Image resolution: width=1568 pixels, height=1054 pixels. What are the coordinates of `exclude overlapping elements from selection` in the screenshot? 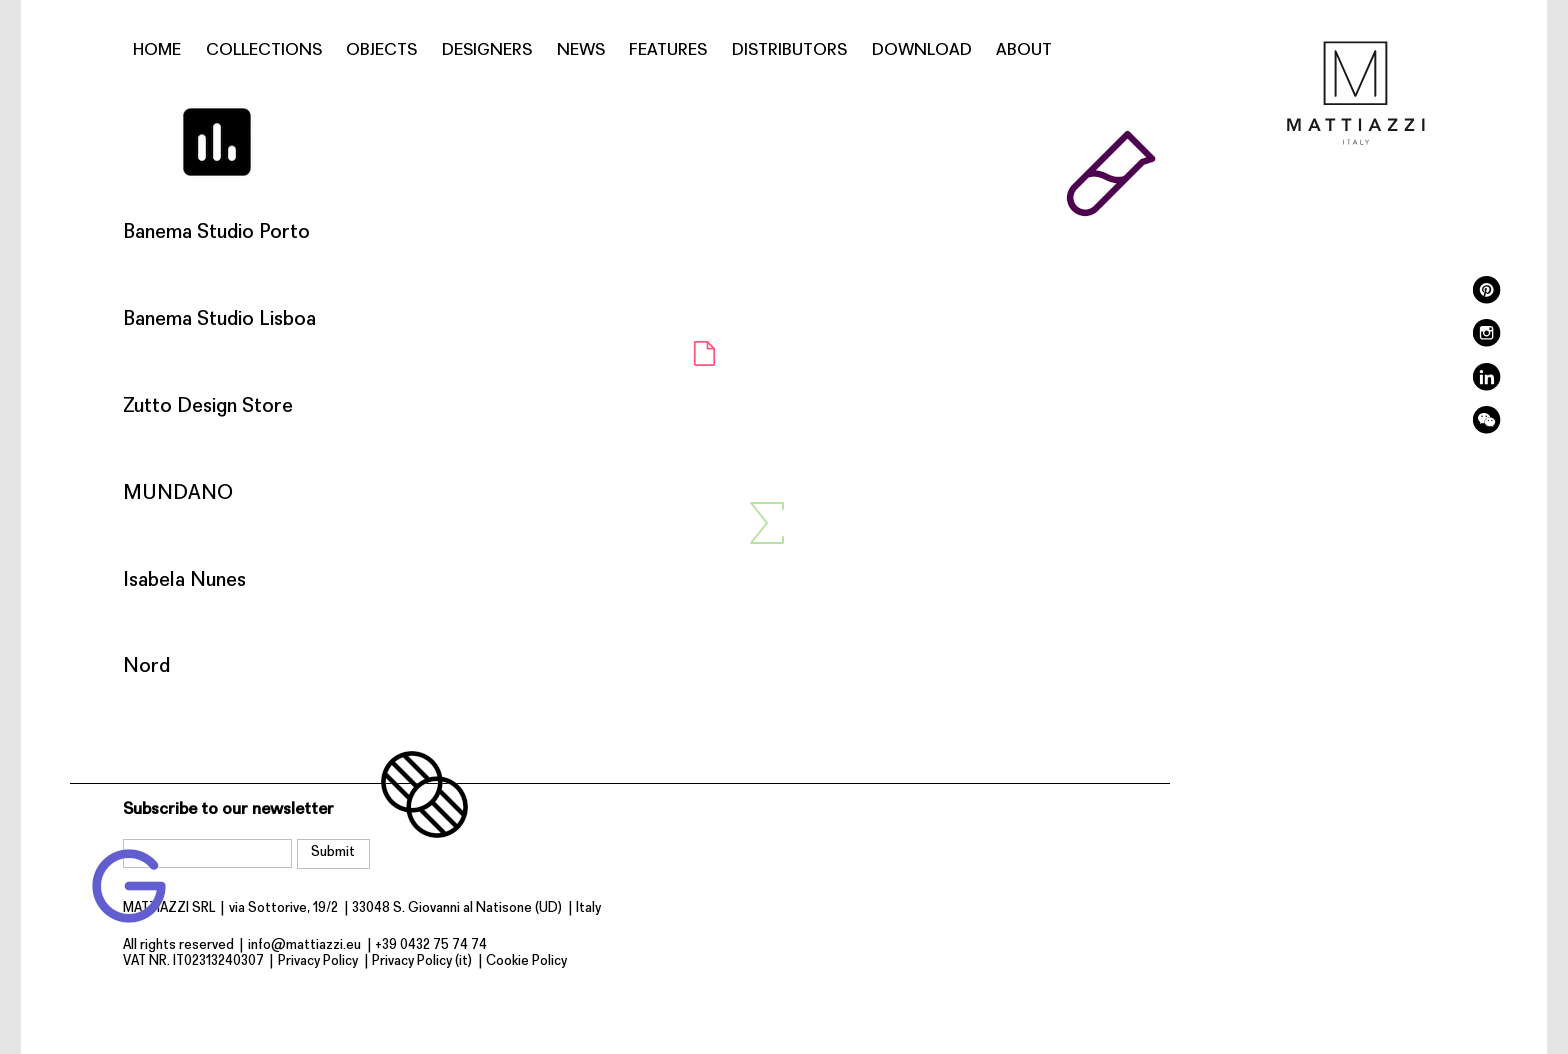 It's located at (424, 794).